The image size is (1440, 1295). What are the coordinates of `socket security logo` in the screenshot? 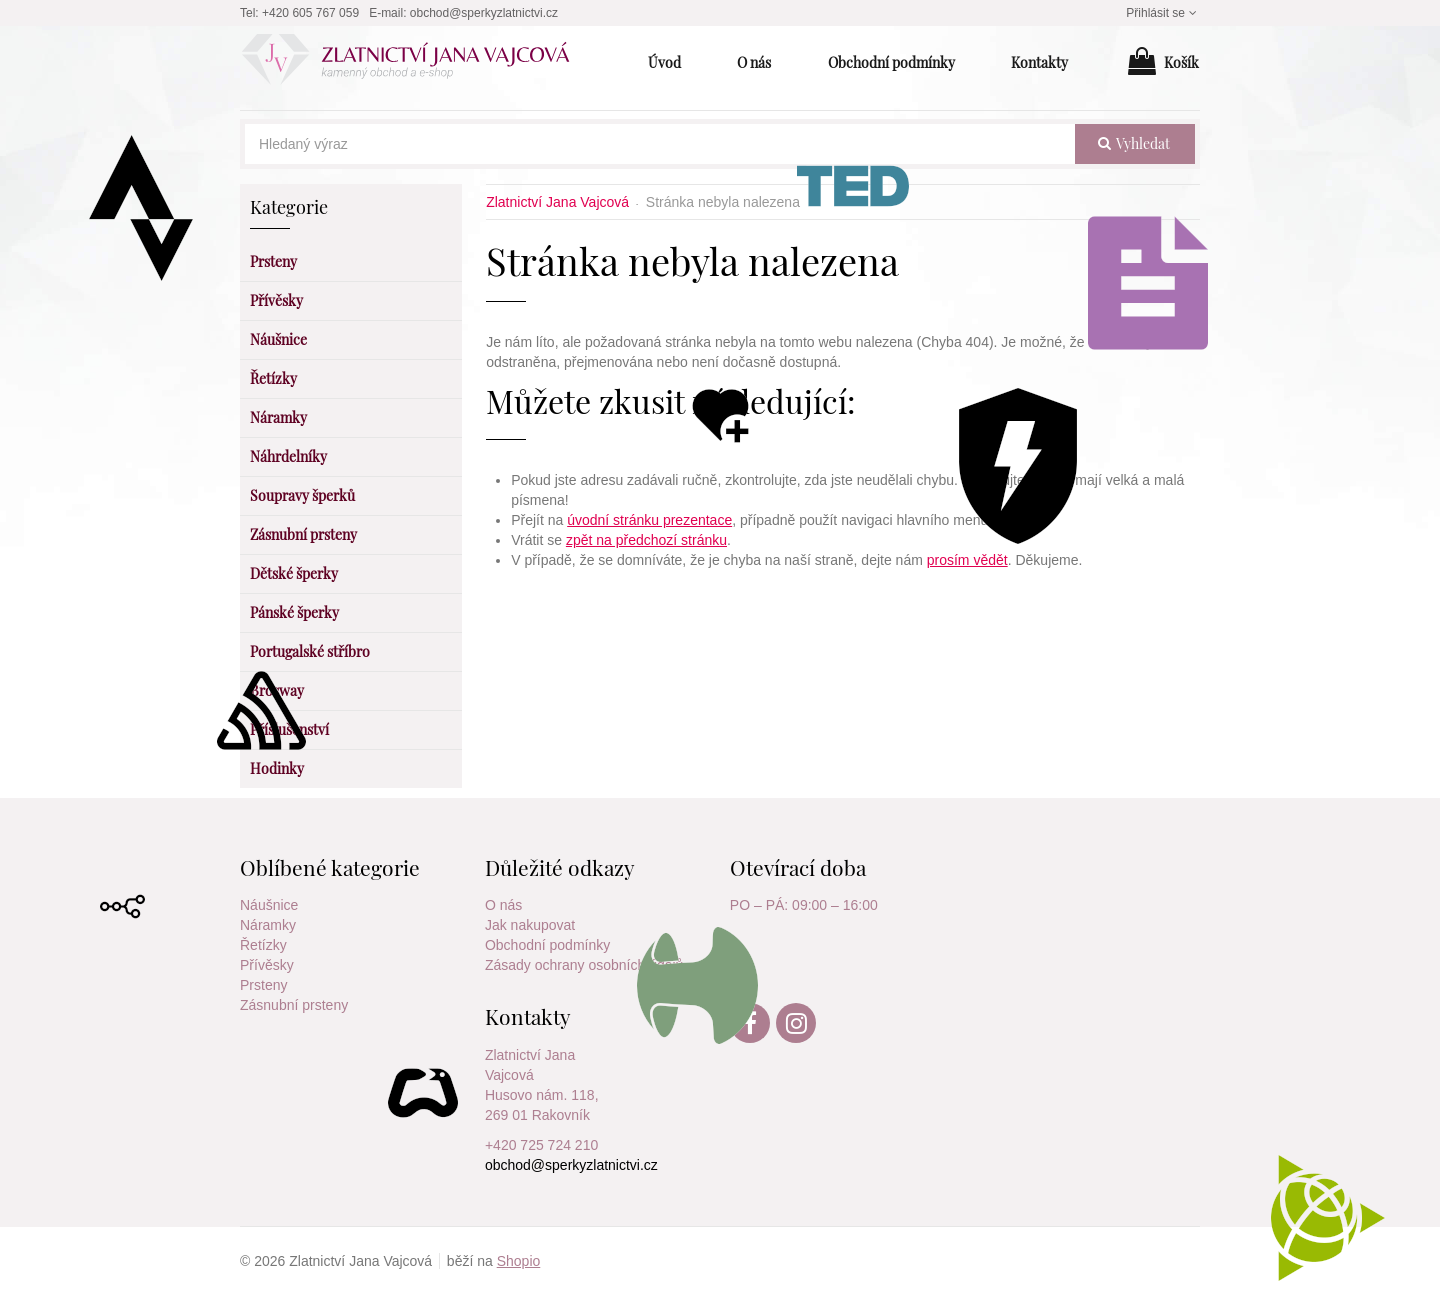 It's located at (1018, 466).